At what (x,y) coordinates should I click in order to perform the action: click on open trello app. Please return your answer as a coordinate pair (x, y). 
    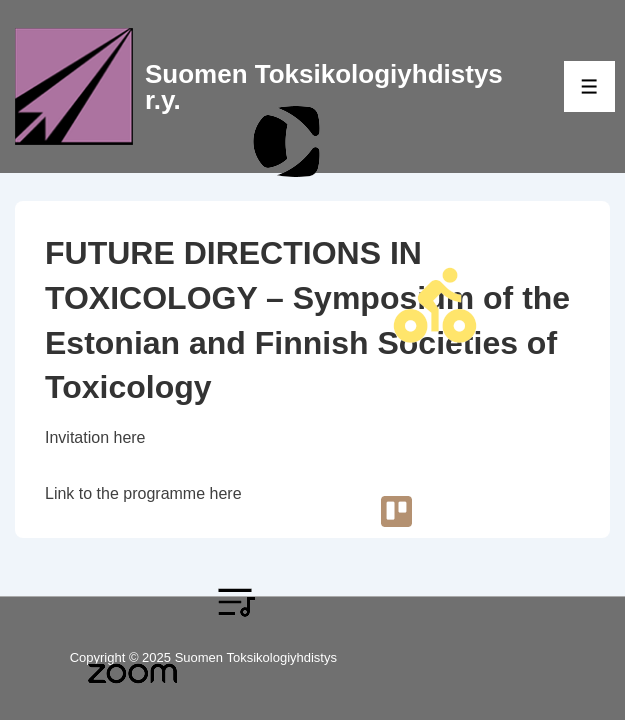
    Looking at the image, I should click on (396, 511).